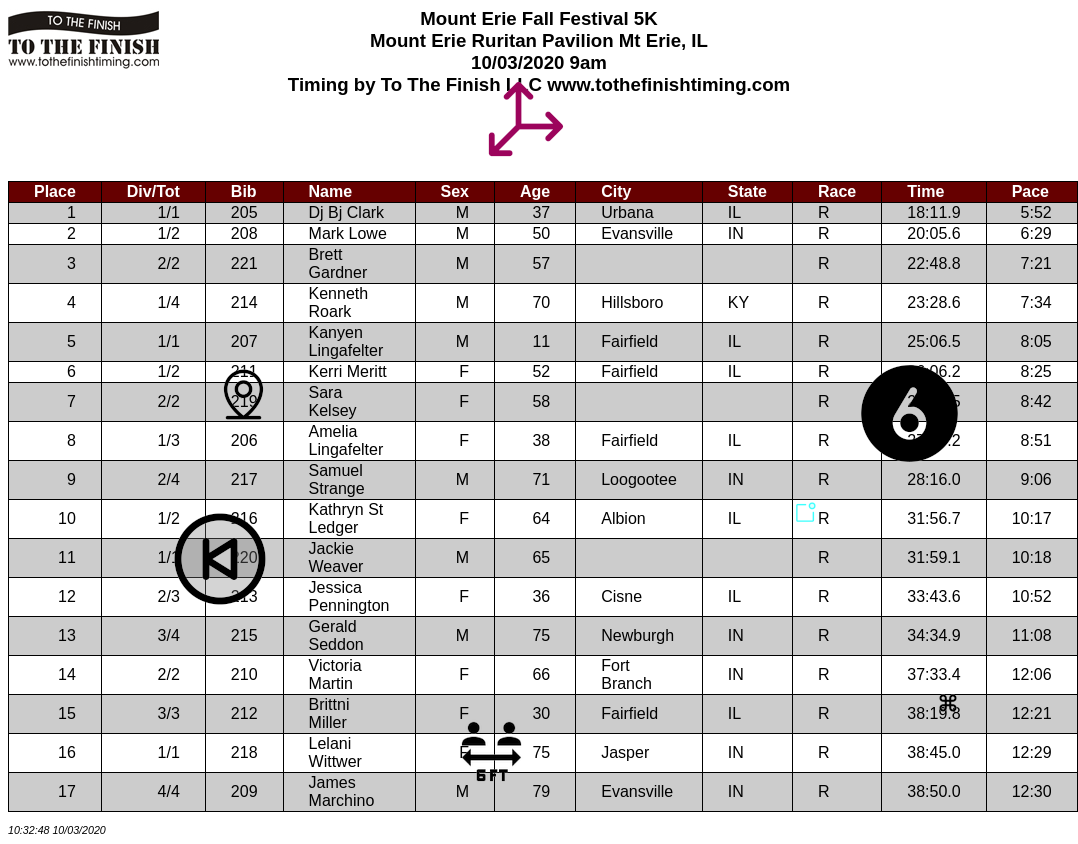 This screenshot has height=844, width=1078. I want to click on indicates step 6 in a multi-step process, so click(909, 413).